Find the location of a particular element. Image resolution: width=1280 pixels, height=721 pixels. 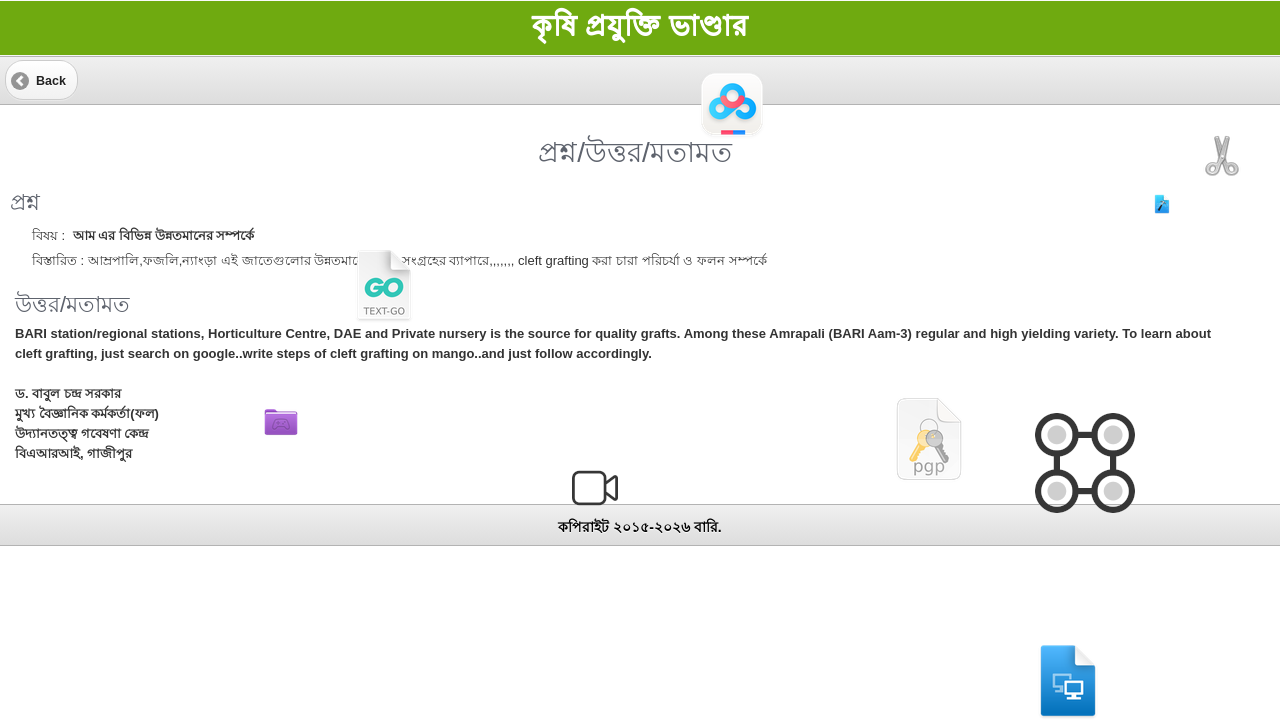

open a remote desktop connection file is located at coordinates (1068, 682).